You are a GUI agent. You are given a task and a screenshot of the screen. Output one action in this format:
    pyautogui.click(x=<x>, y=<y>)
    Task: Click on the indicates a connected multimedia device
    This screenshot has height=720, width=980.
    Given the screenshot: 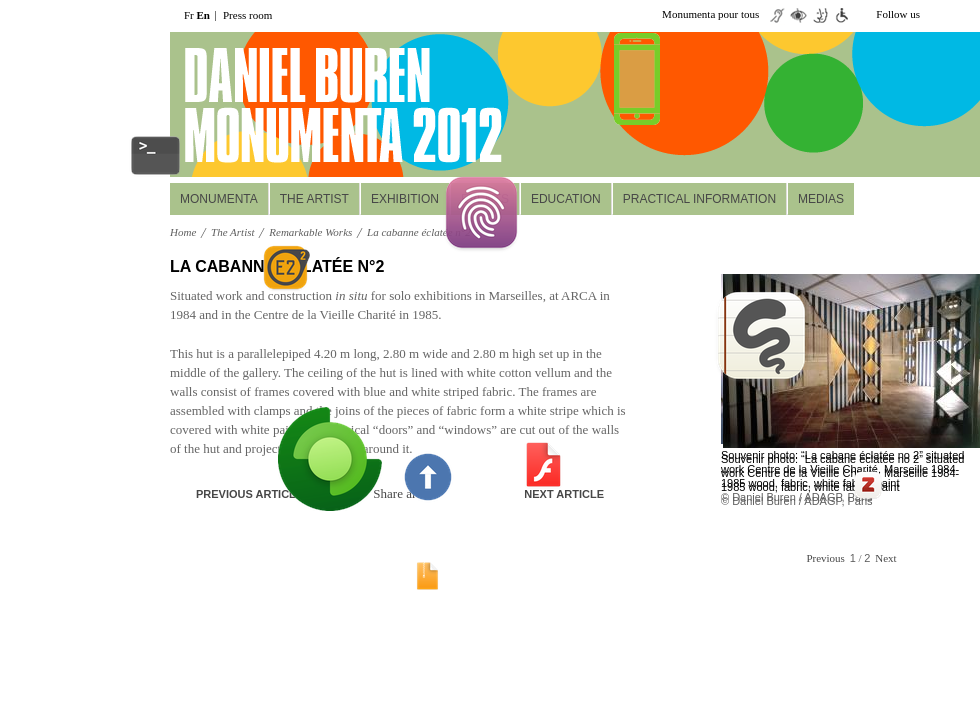 What is the action you would take?
    pyautogui.click(x=637, y=79)
    